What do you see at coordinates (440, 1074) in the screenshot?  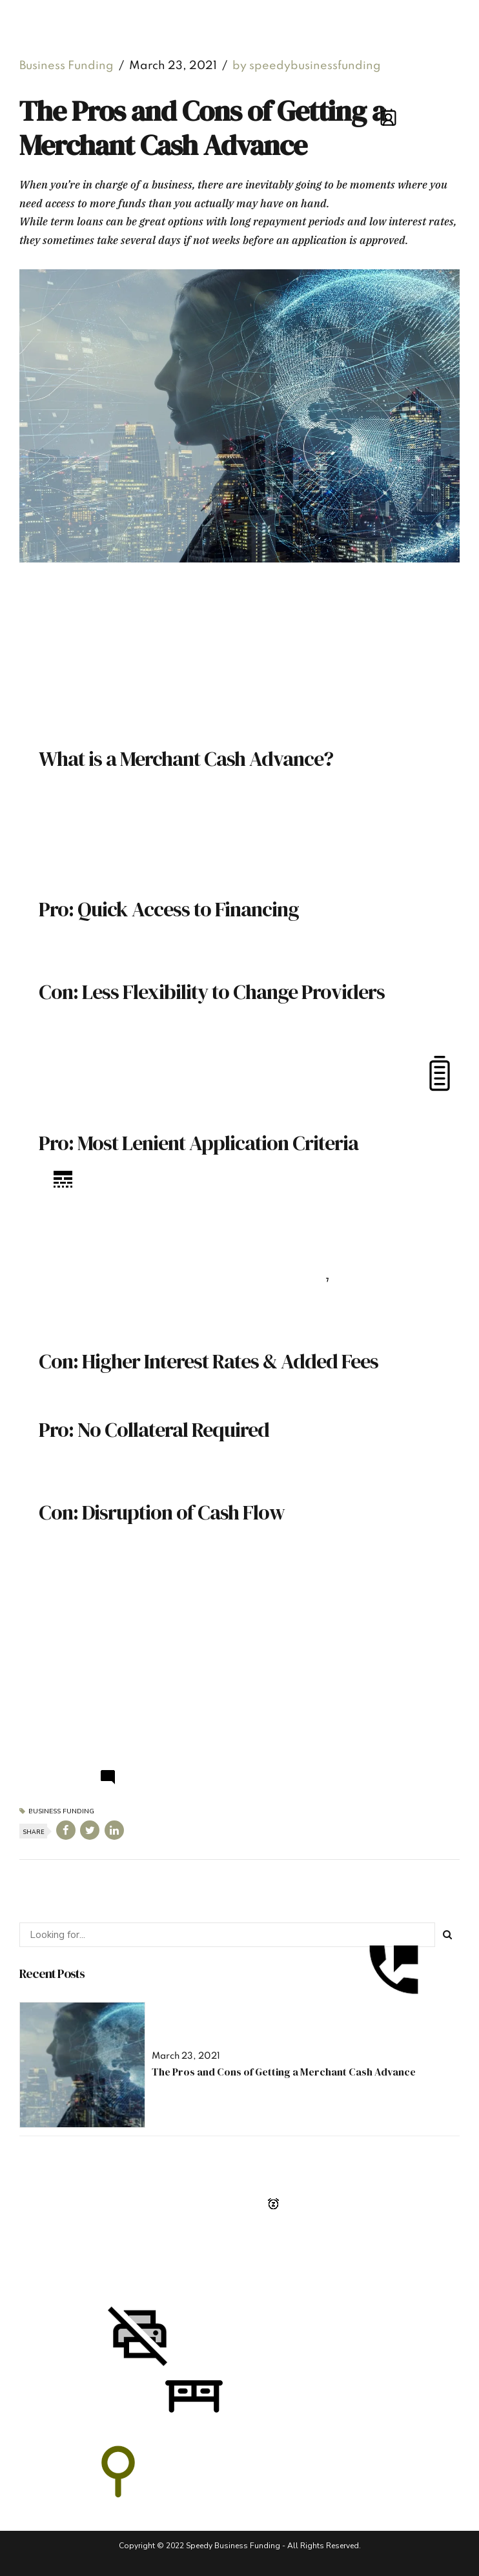 I see `battery fully charged` at bounding box center [440, 1074].